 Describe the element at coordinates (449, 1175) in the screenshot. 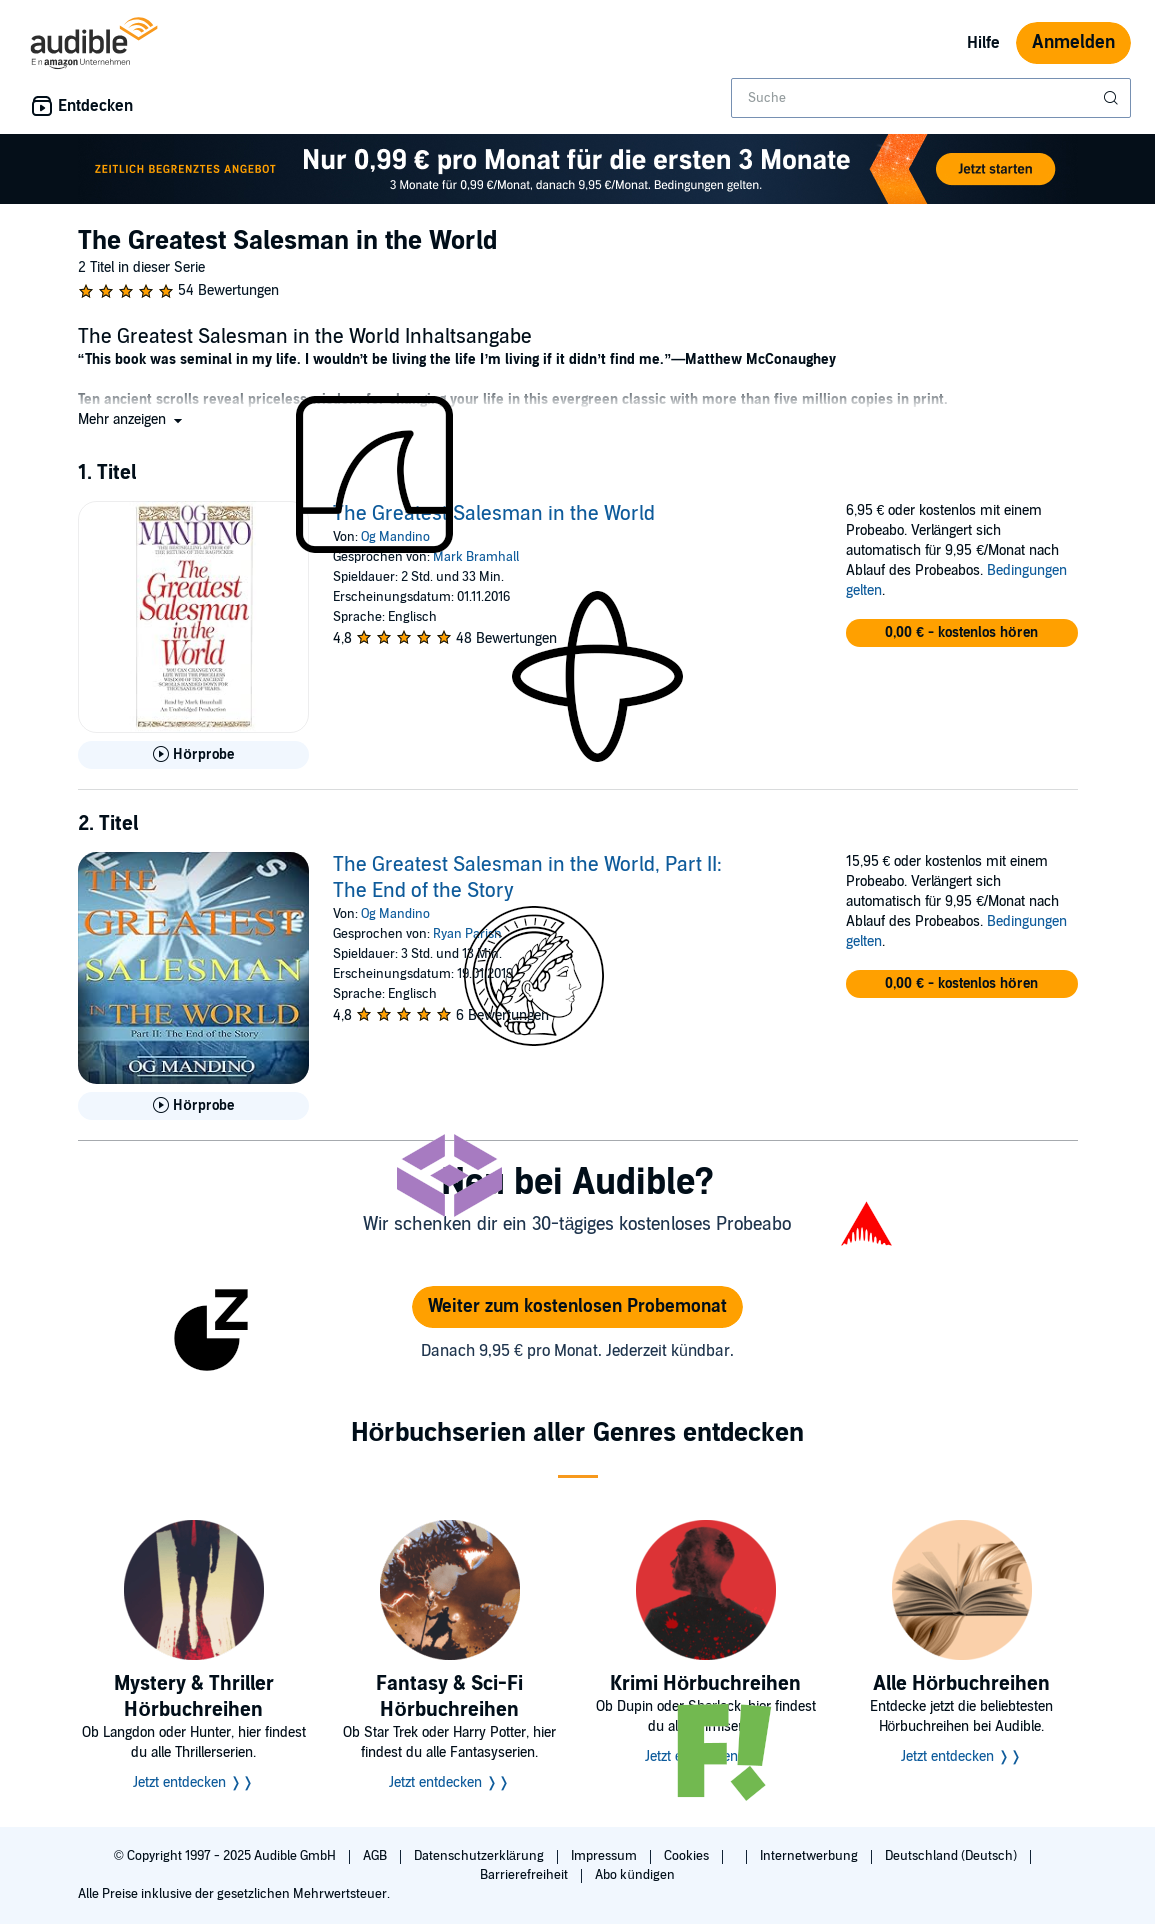

I see `open TrueNAS storage management dashboard` at that location.